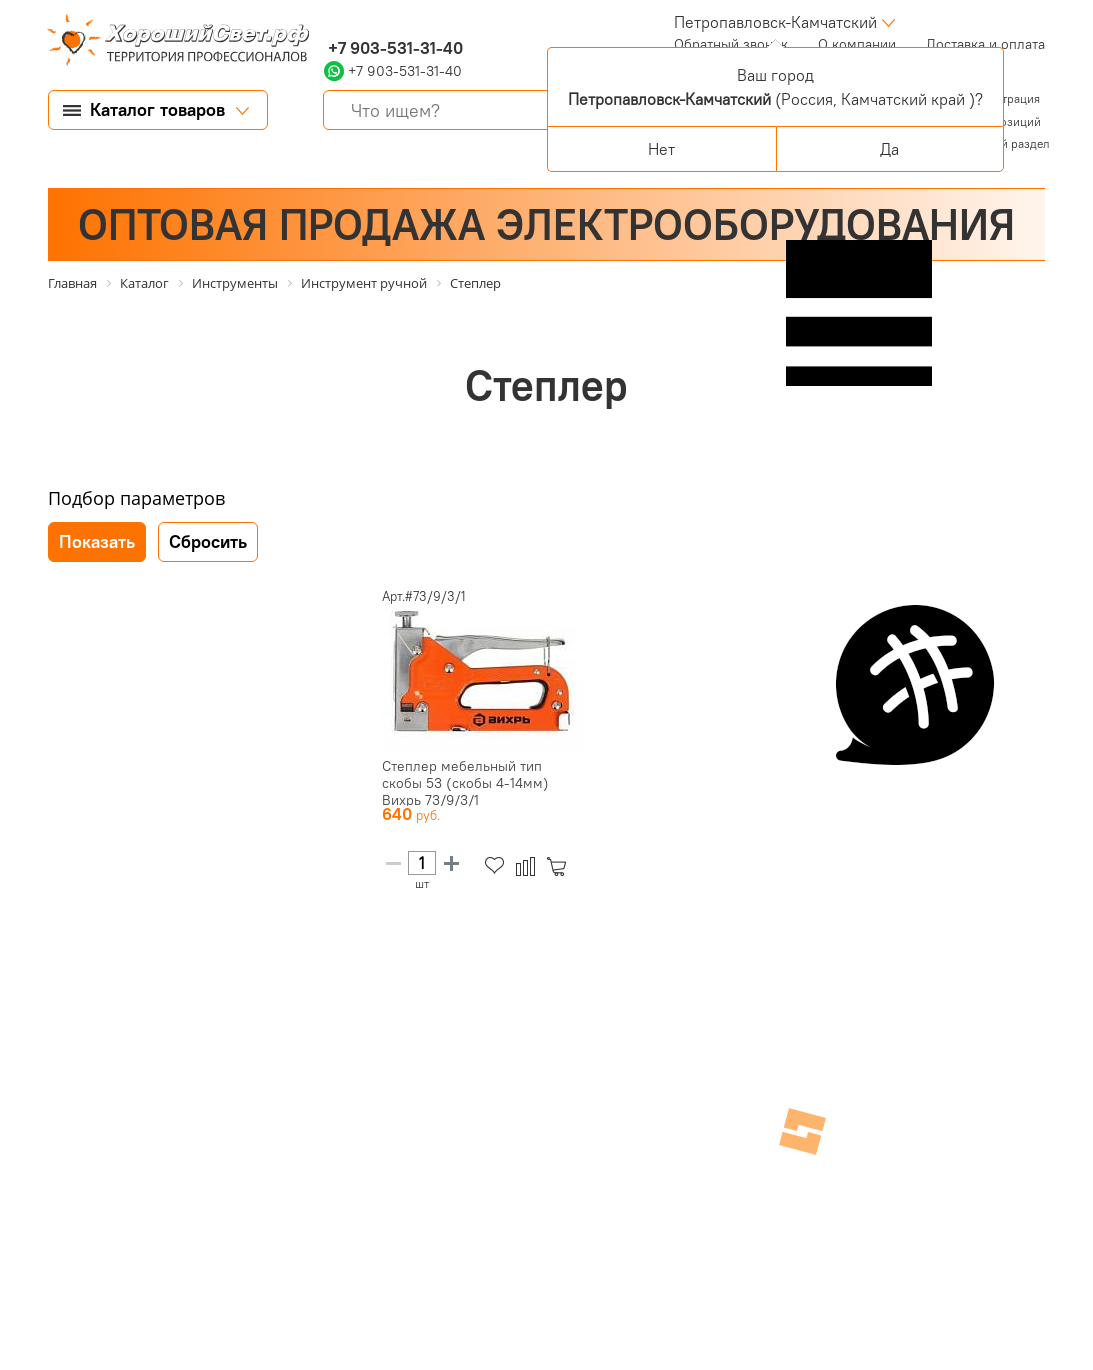 The height and width of the screenshot is (1370, 1093). What do you see at coordinates (915, 685) in the screenshot?
I see `visit the CodeNewbie community website` at bounding box center [915, 685].